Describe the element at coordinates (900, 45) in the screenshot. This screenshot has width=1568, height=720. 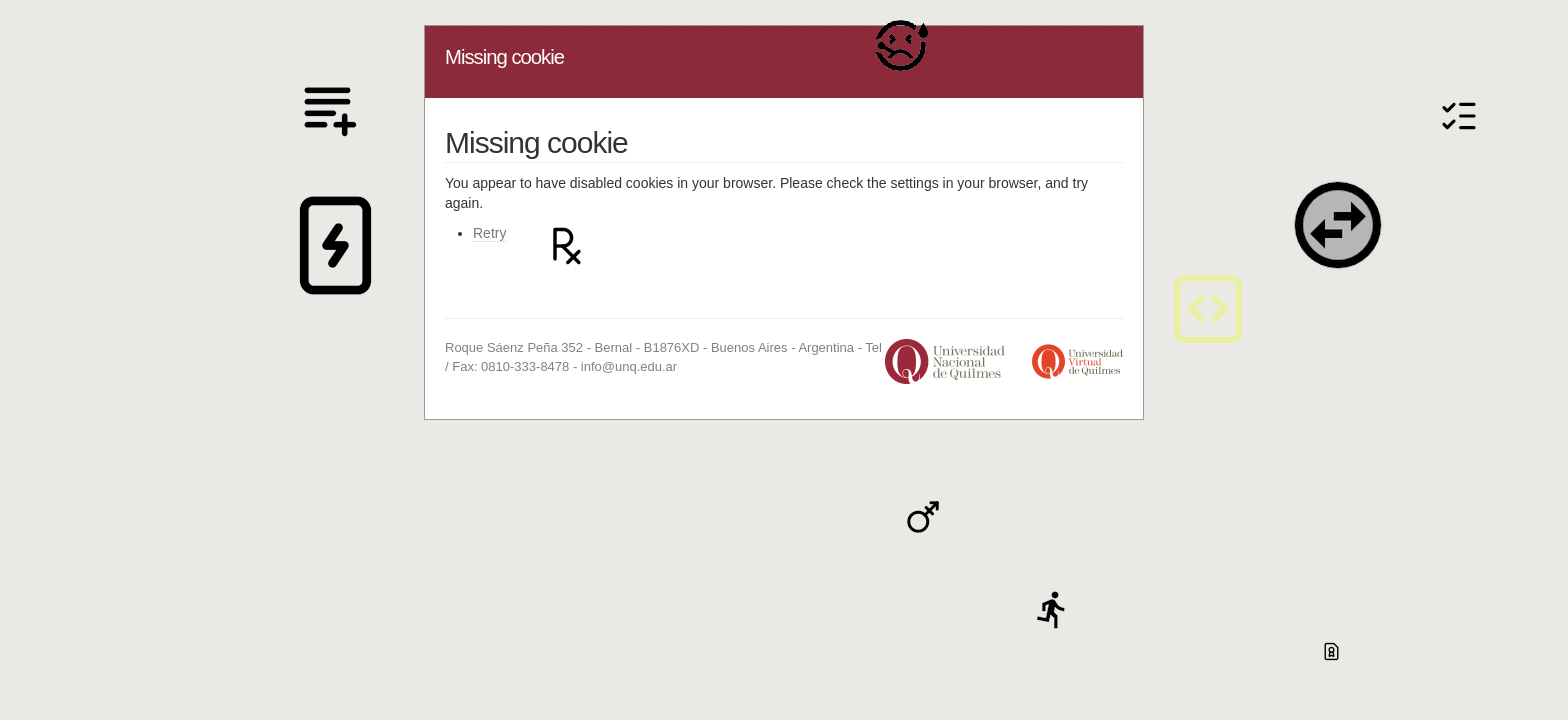
I see `report feeling unwell or sick` at that location.